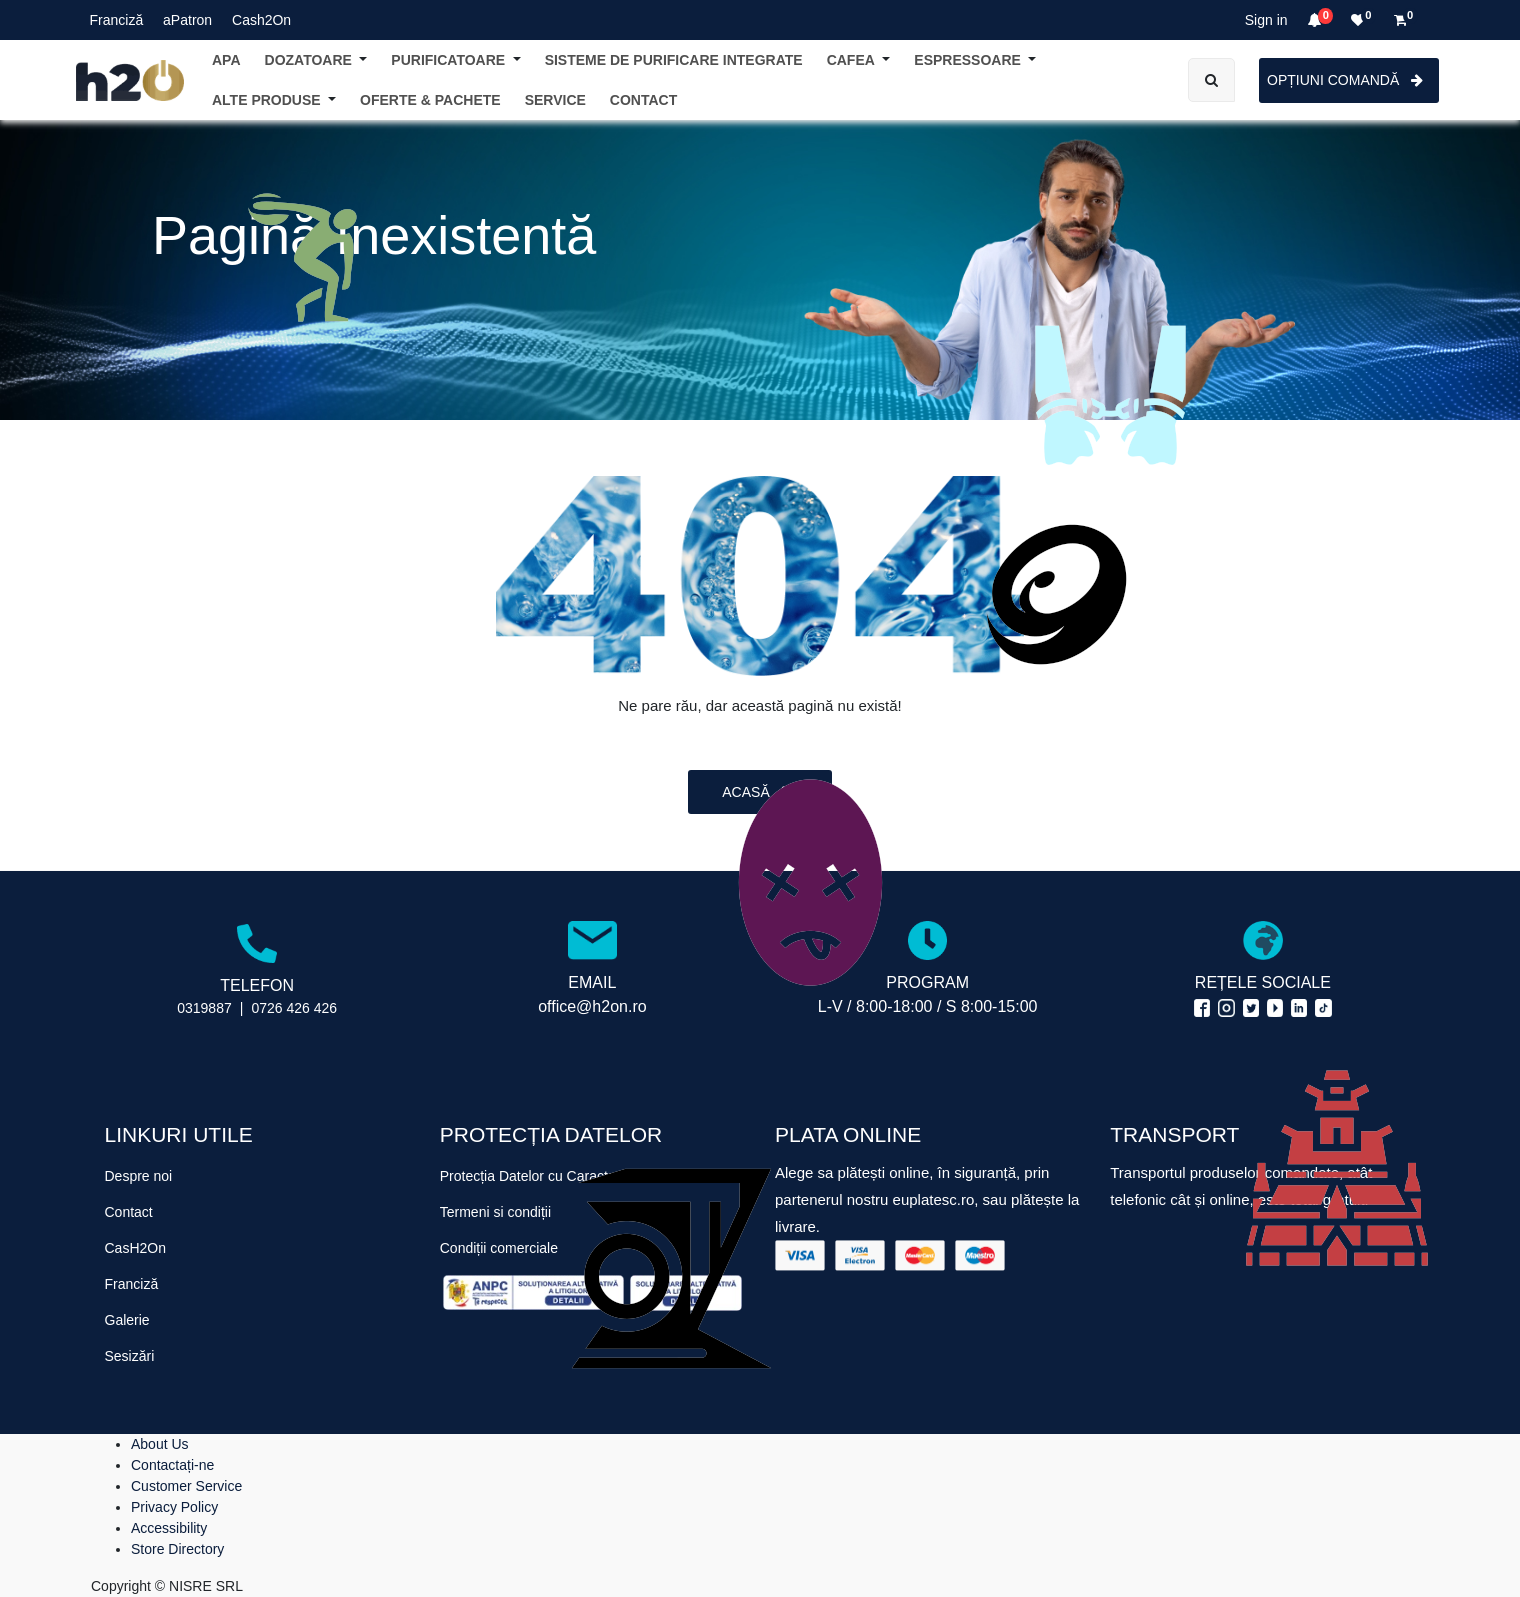 This screenshot has width=1520, height=1597. I want to click on abstract game element or power-up, so click(671, 1268).